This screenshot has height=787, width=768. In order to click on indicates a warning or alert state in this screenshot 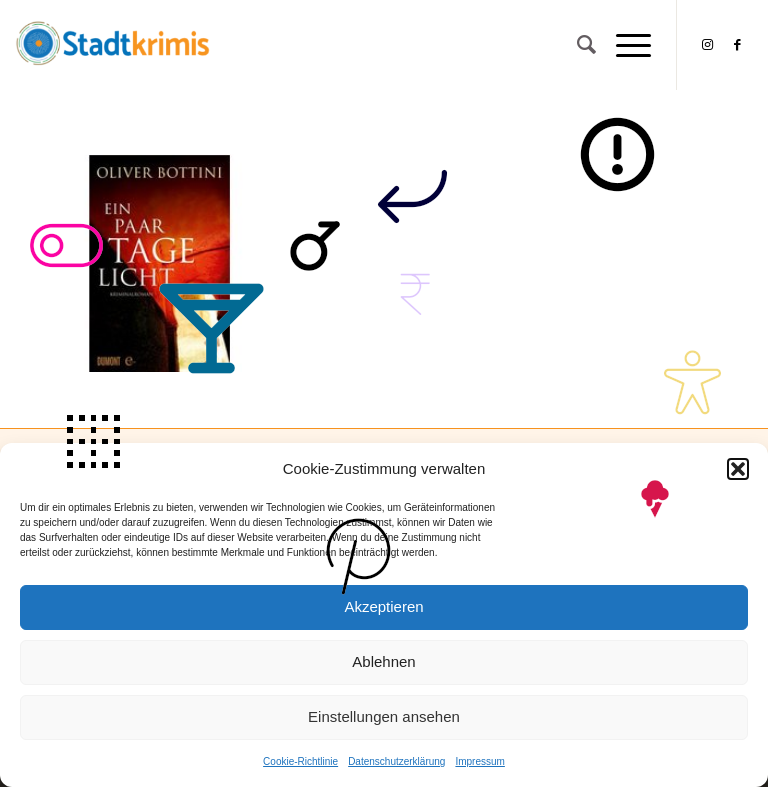, I will do `click(617, 154)`.